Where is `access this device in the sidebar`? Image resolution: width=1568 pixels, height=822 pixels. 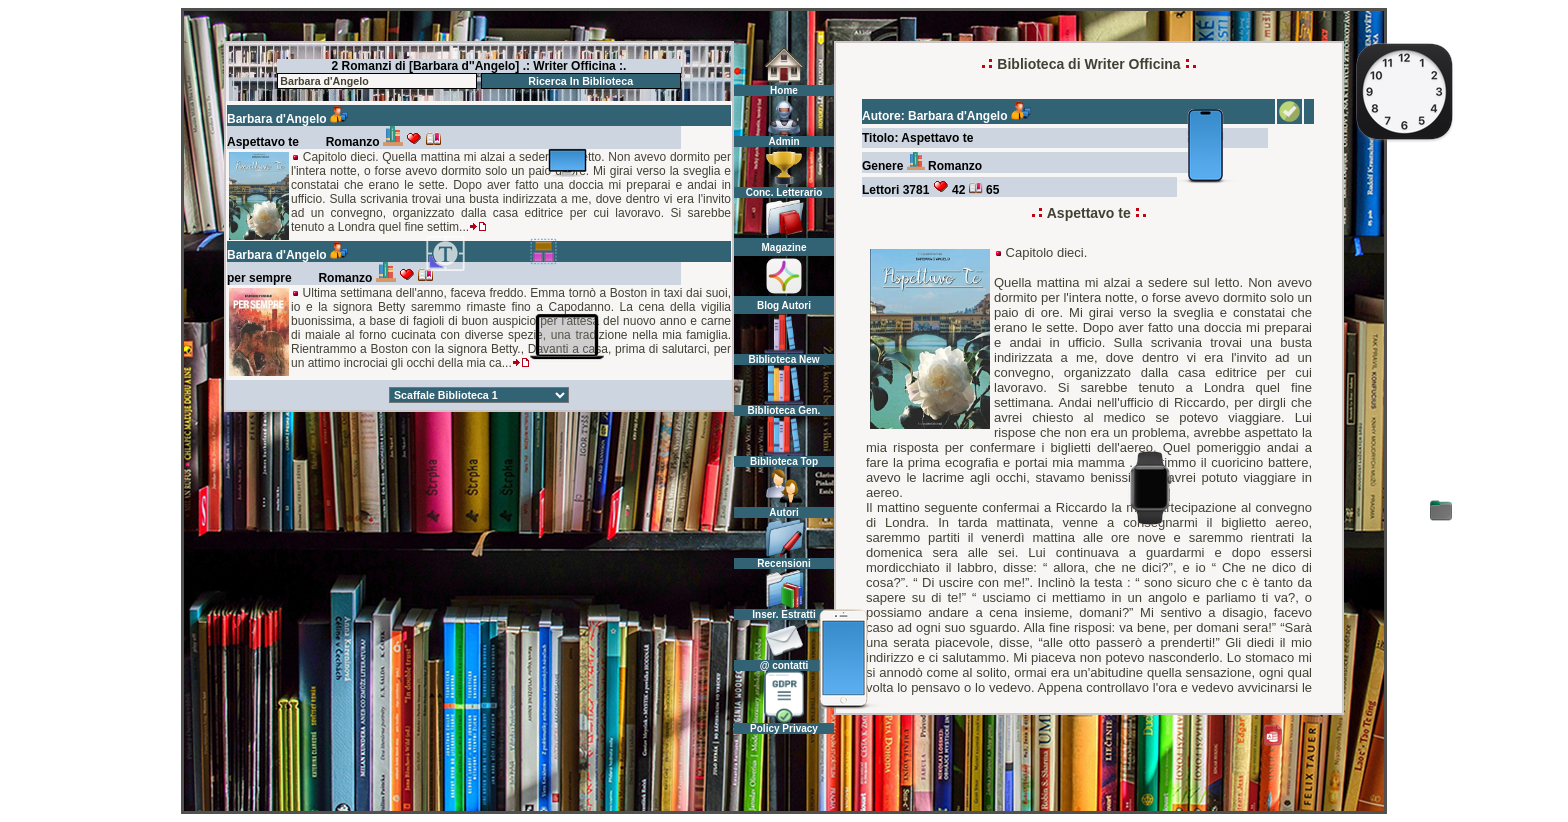 access this device in the sidebar is located at coordinates (567, 336).